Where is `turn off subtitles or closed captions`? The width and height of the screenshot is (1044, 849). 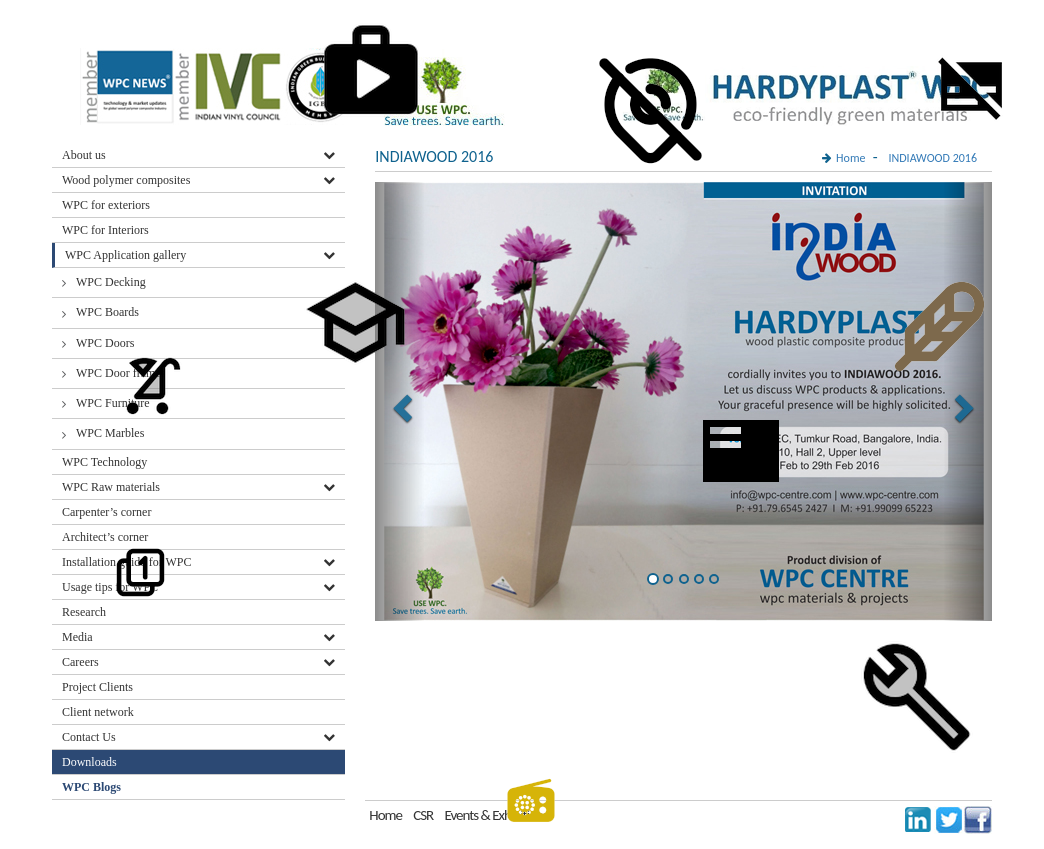
turn off subtitles or closed captions is located at coordinates (971, 86).